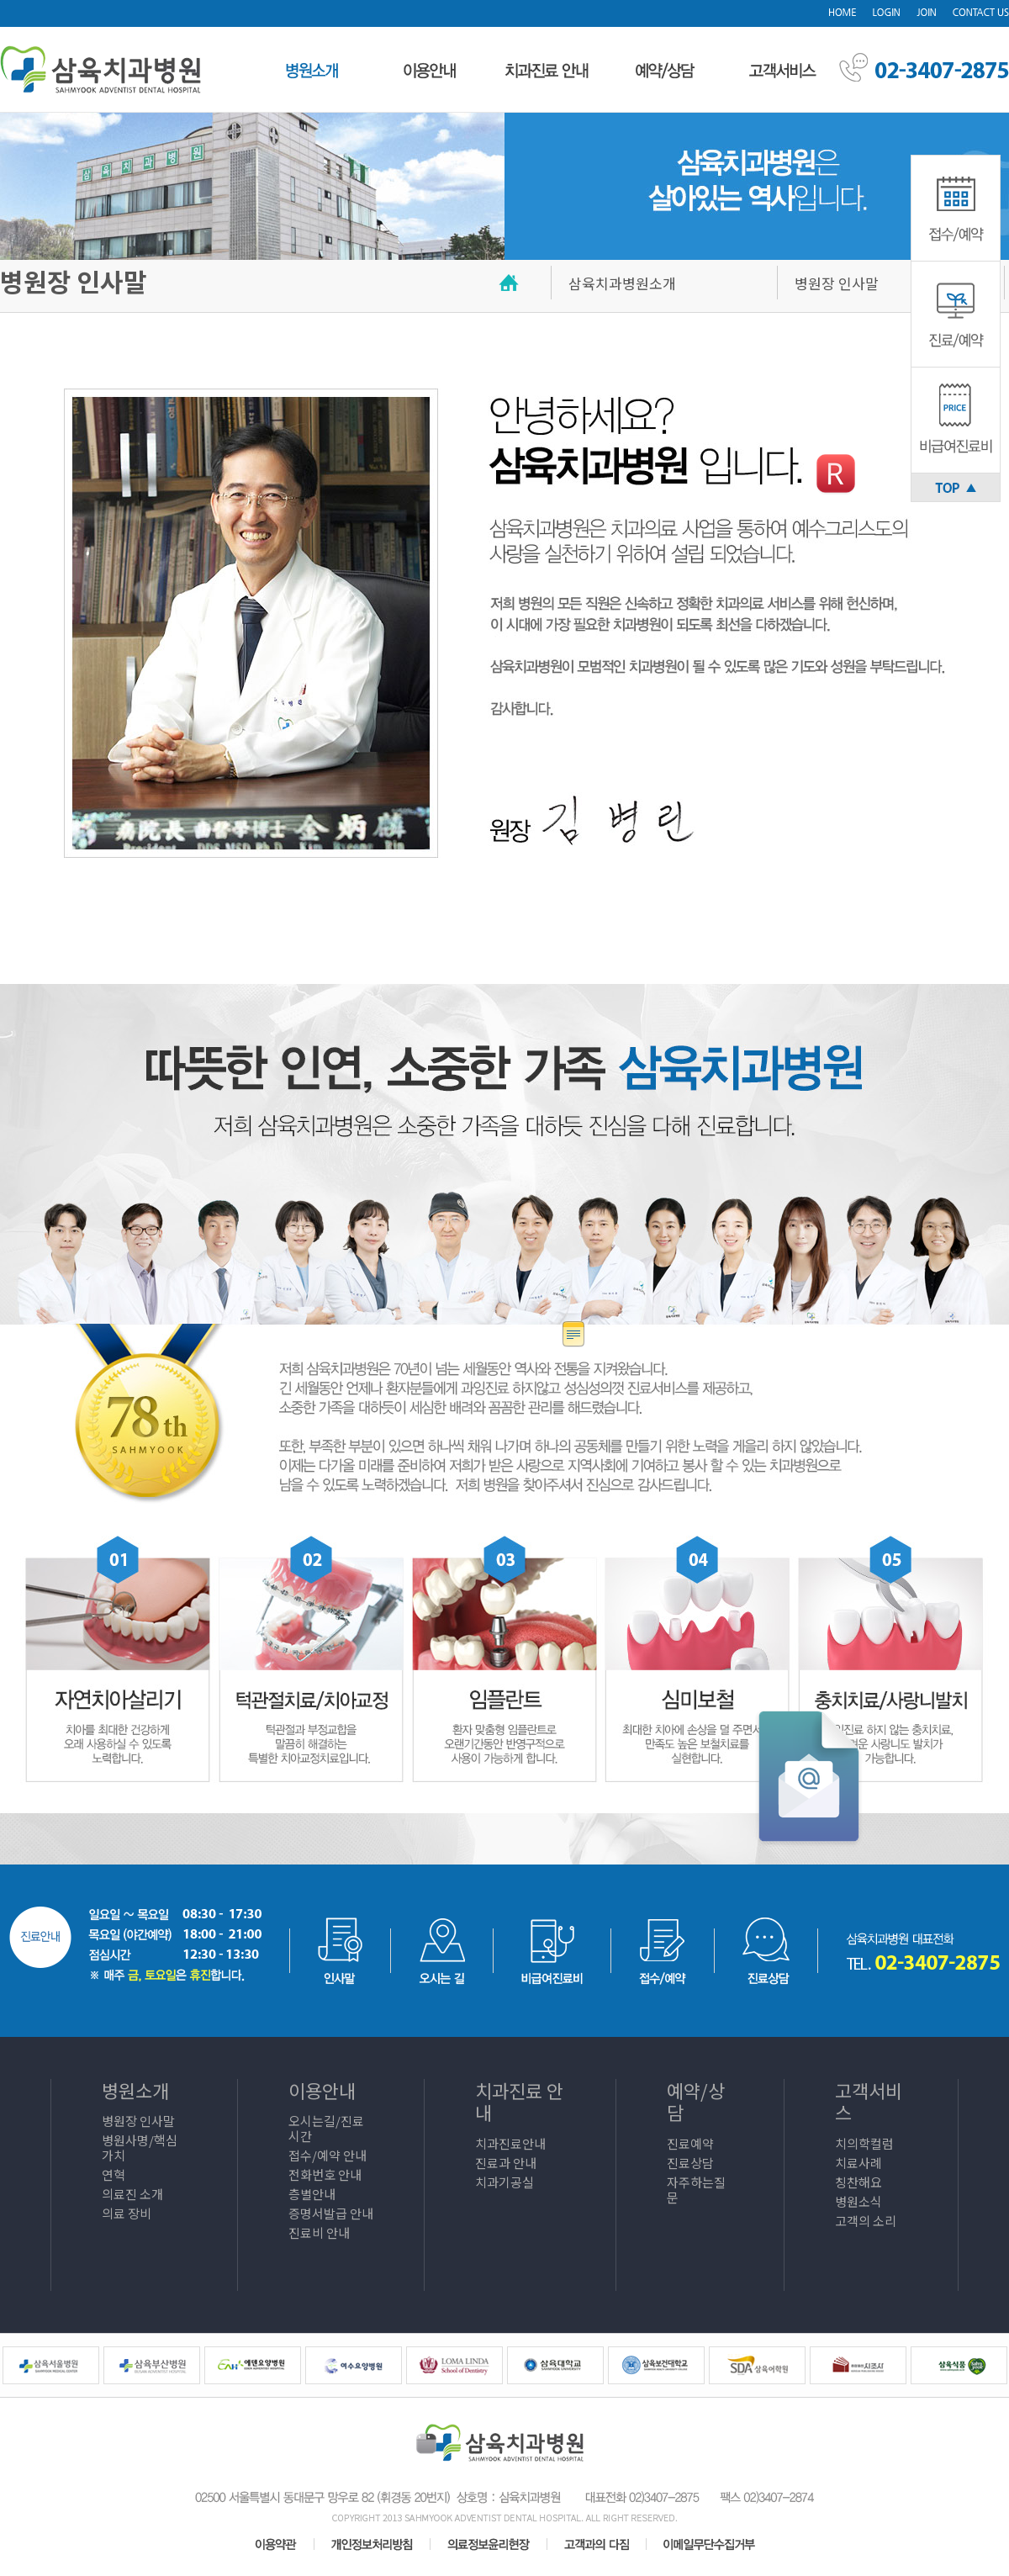  What do you see at coordinates (573, 1334) in the screenshot?
I see `open the notes application` at bounding box center [573, 1334].